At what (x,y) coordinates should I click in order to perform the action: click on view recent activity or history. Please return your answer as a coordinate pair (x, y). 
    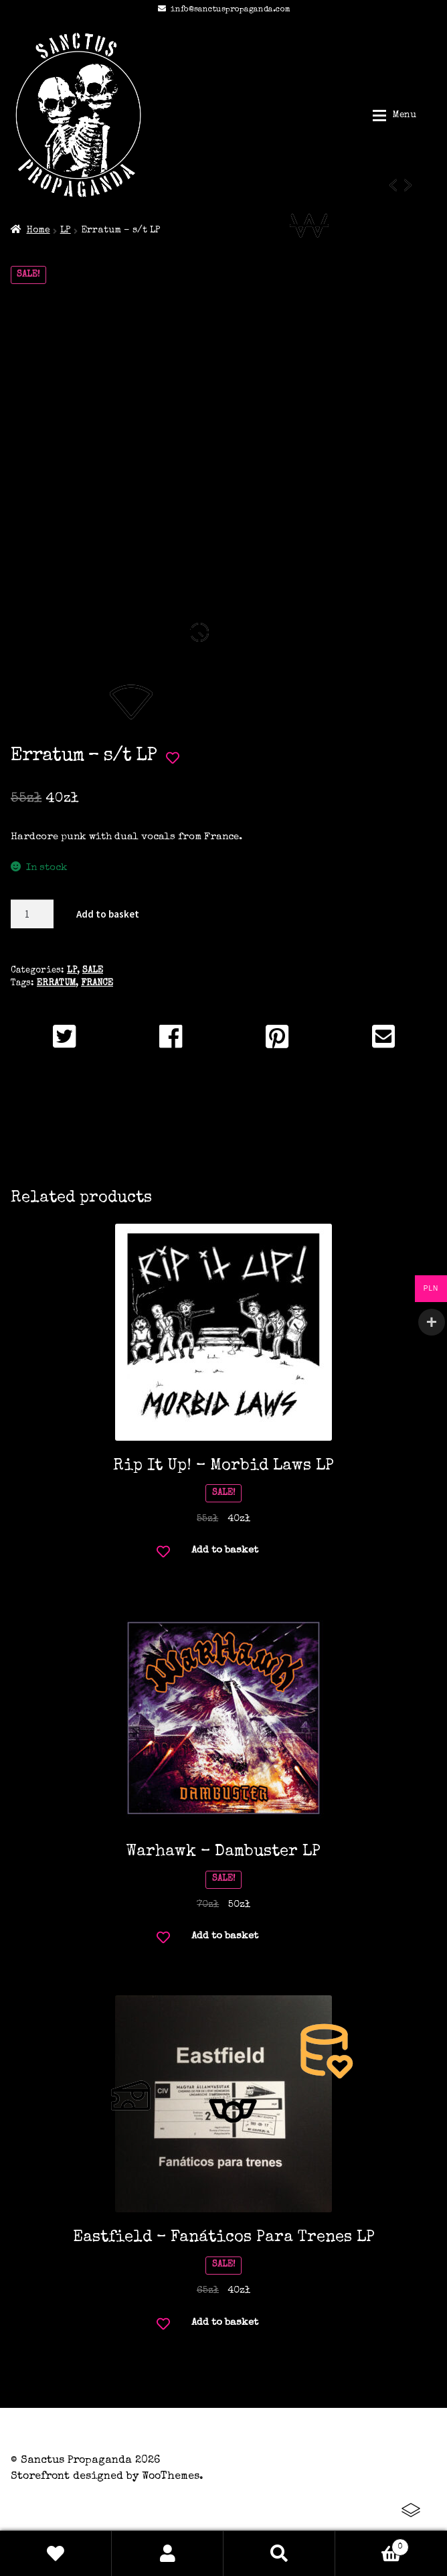
    Looking at the image, I should click on (199, 632).